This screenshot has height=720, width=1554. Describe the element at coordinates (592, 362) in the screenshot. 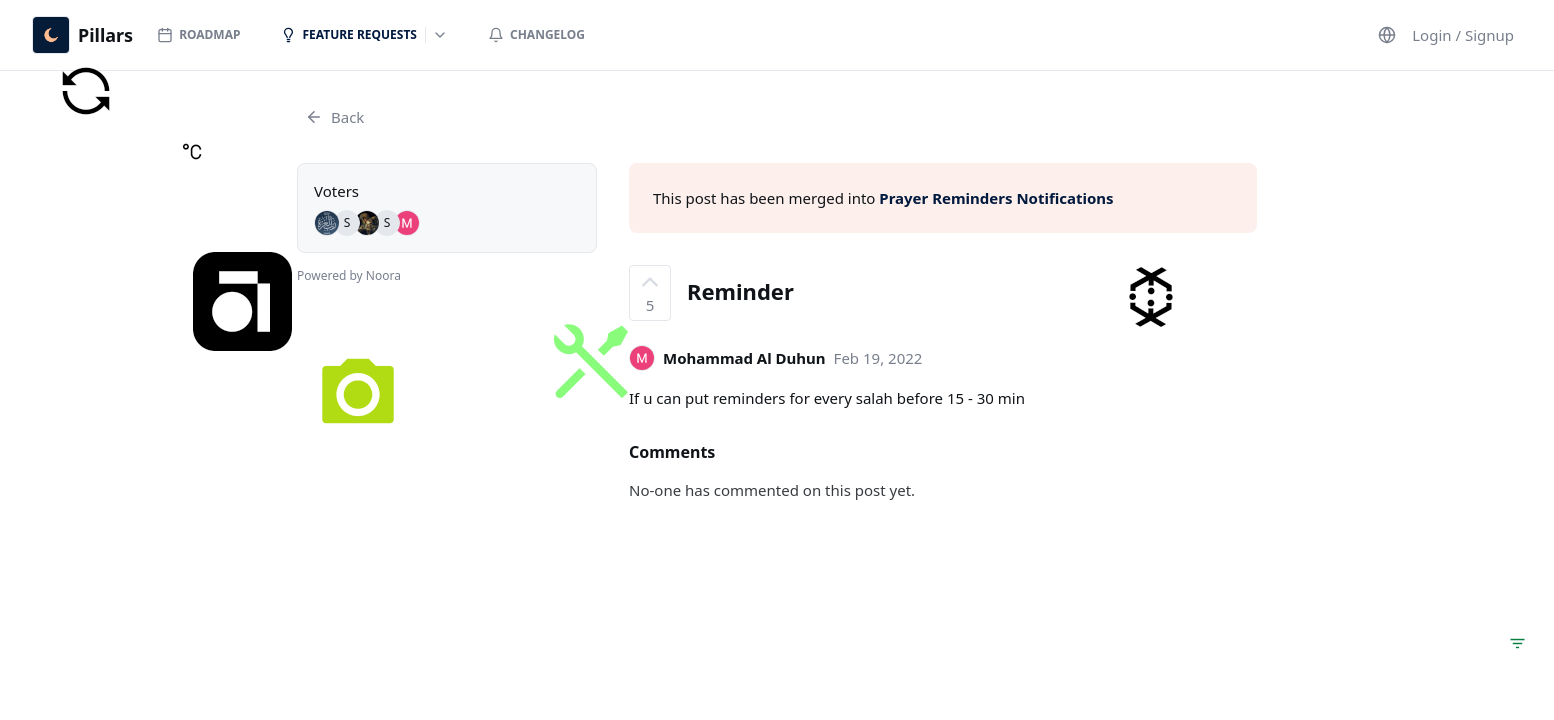

I see `access settings and configuration options` at that location.